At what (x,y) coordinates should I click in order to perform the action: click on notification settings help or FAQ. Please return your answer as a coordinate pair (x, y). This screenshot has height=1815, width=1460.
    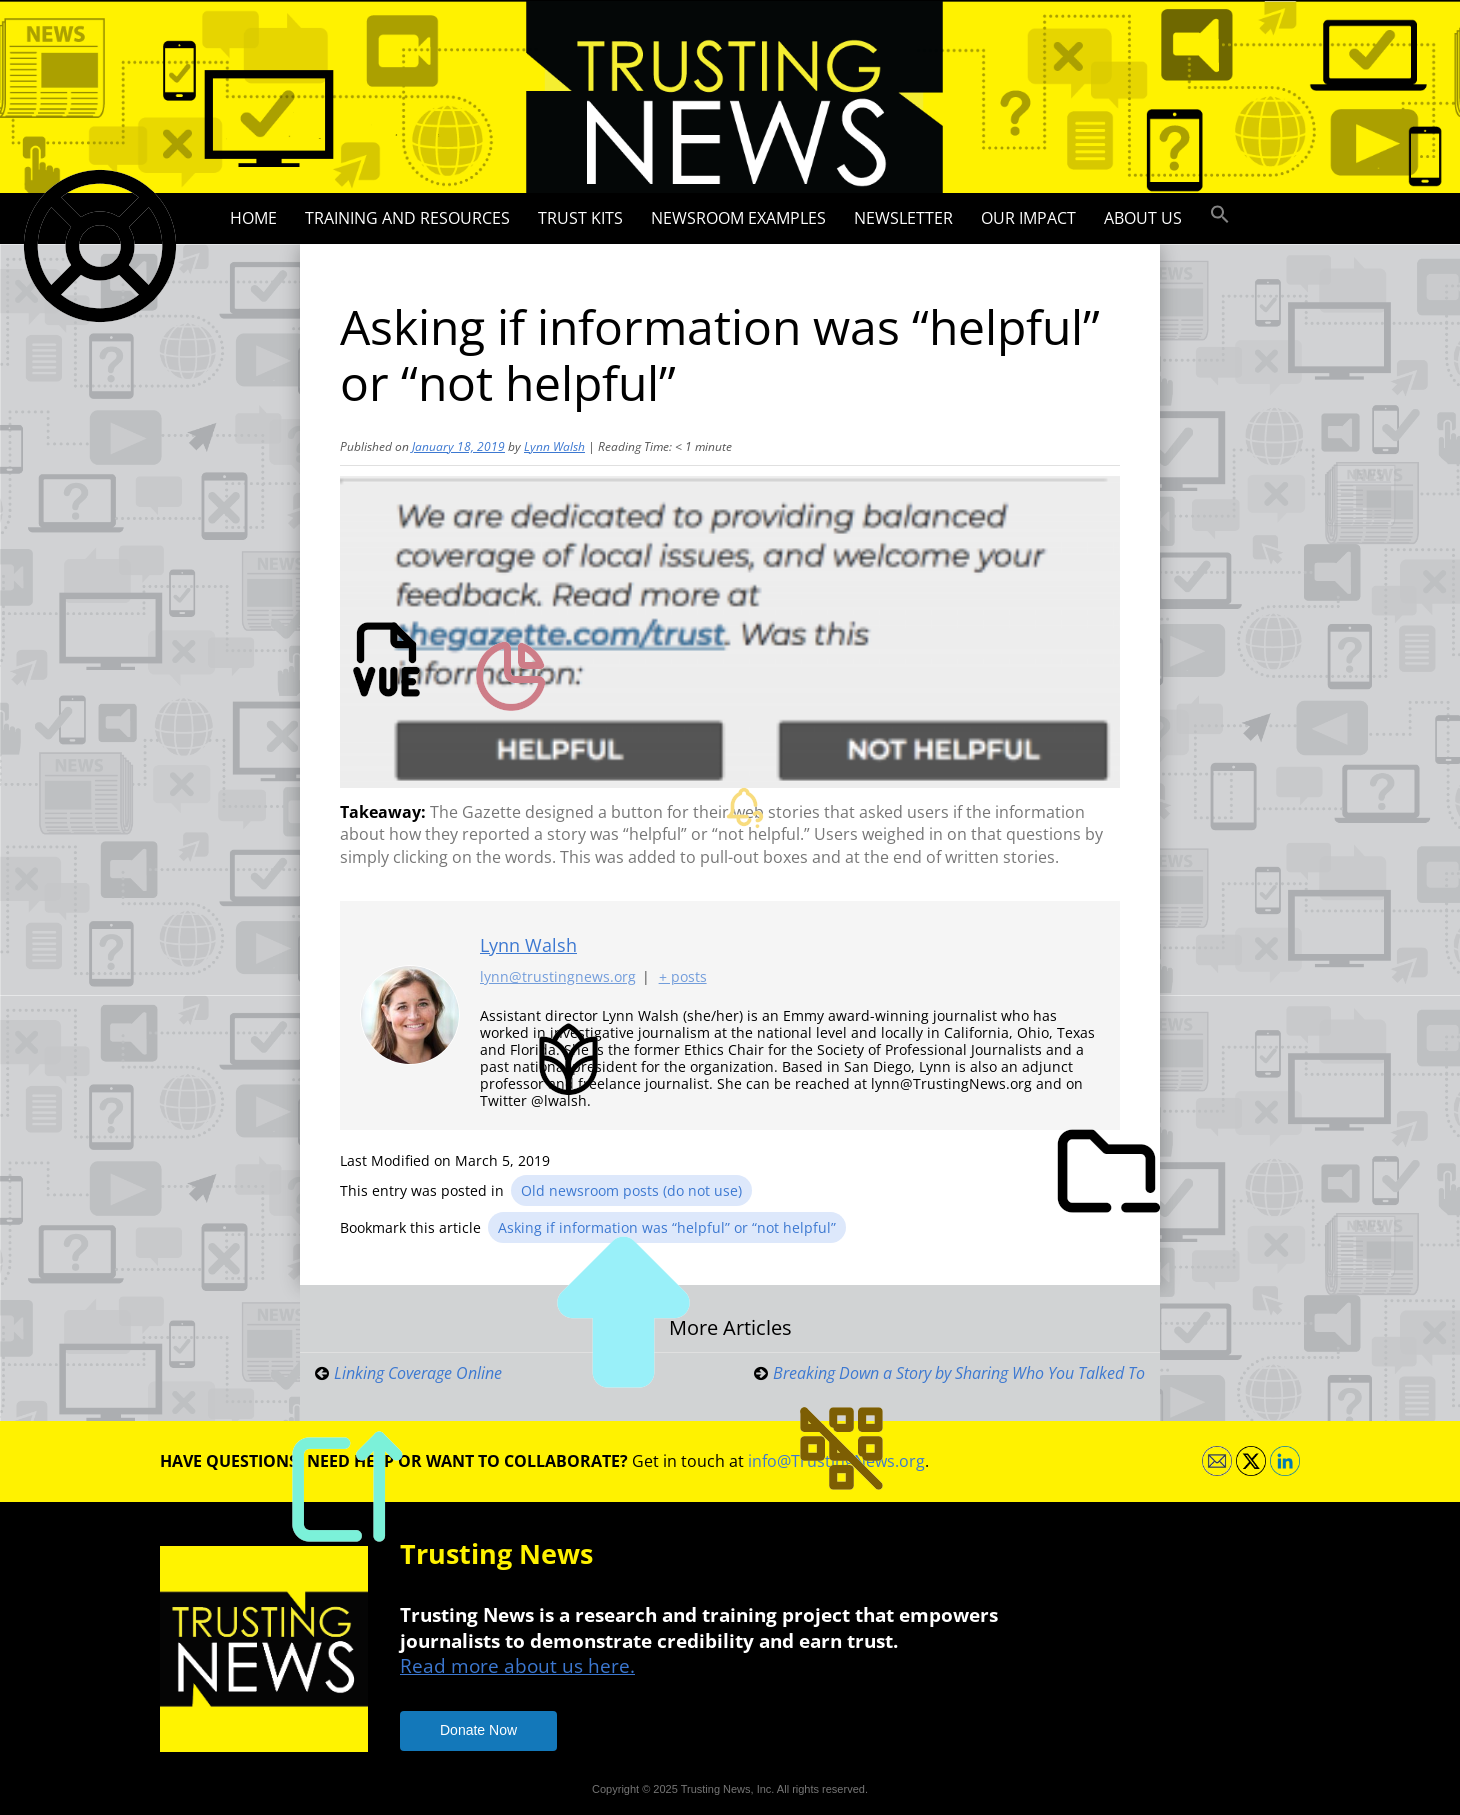
    Looking at the image, I should click on (744, 807).